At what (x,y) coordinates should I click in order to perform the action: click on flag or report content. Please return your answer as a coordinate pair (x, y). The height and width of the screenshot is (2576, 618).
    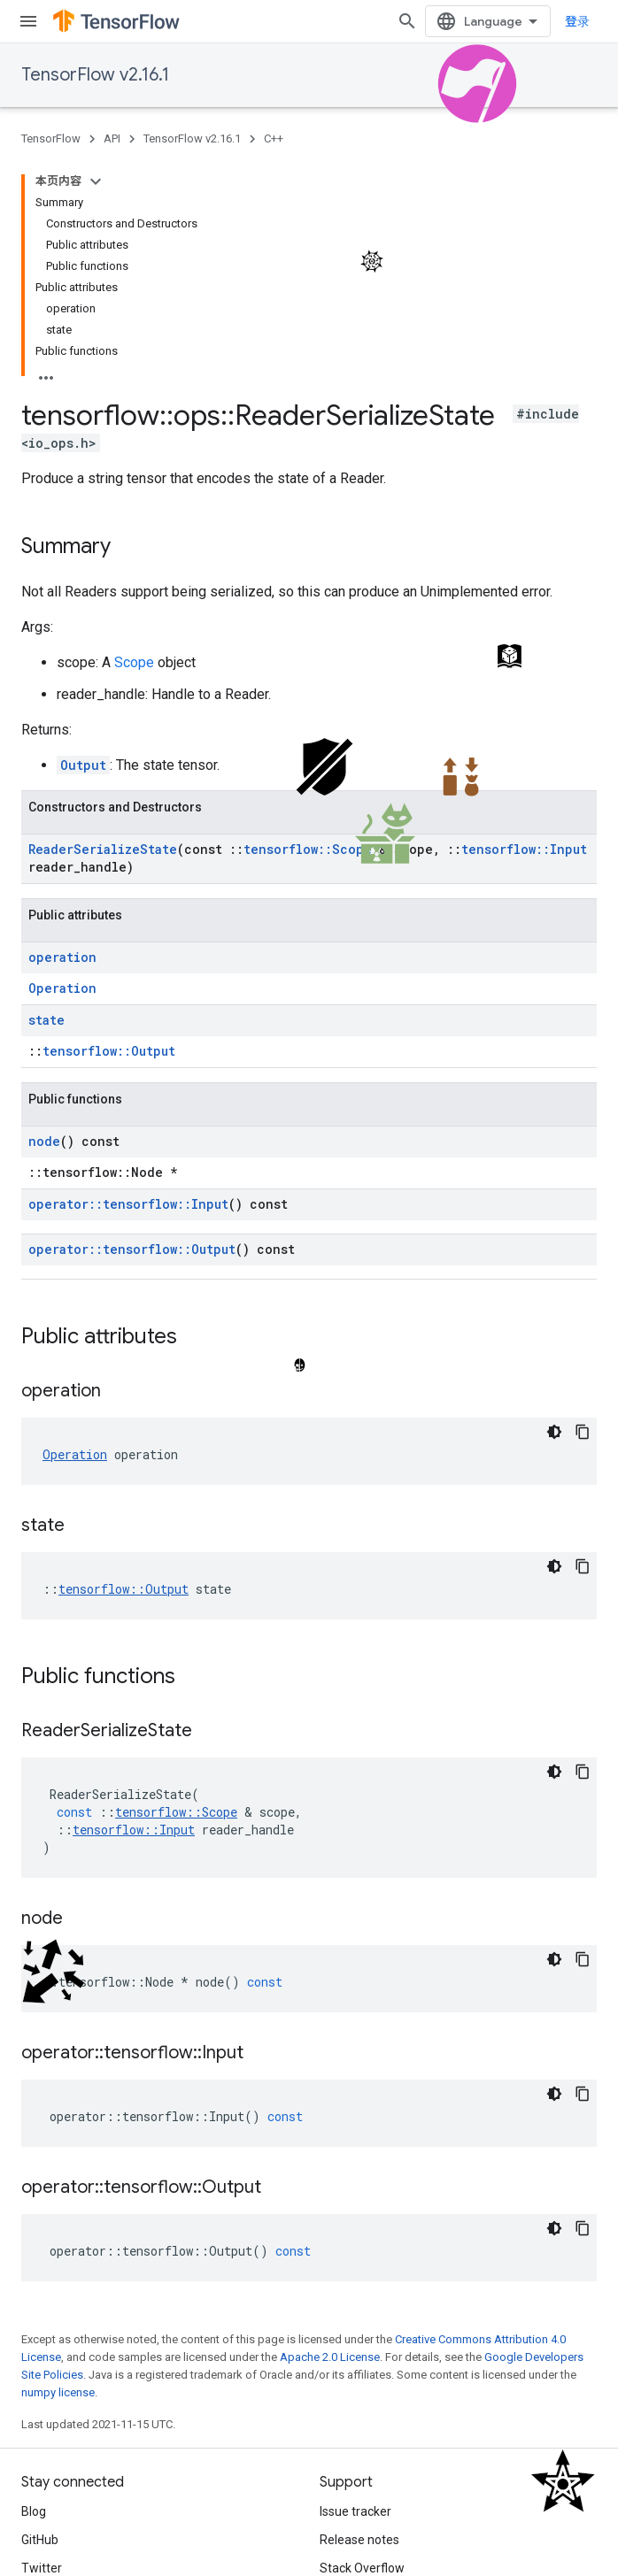
    Looking at the image, I should click on (477, 83).